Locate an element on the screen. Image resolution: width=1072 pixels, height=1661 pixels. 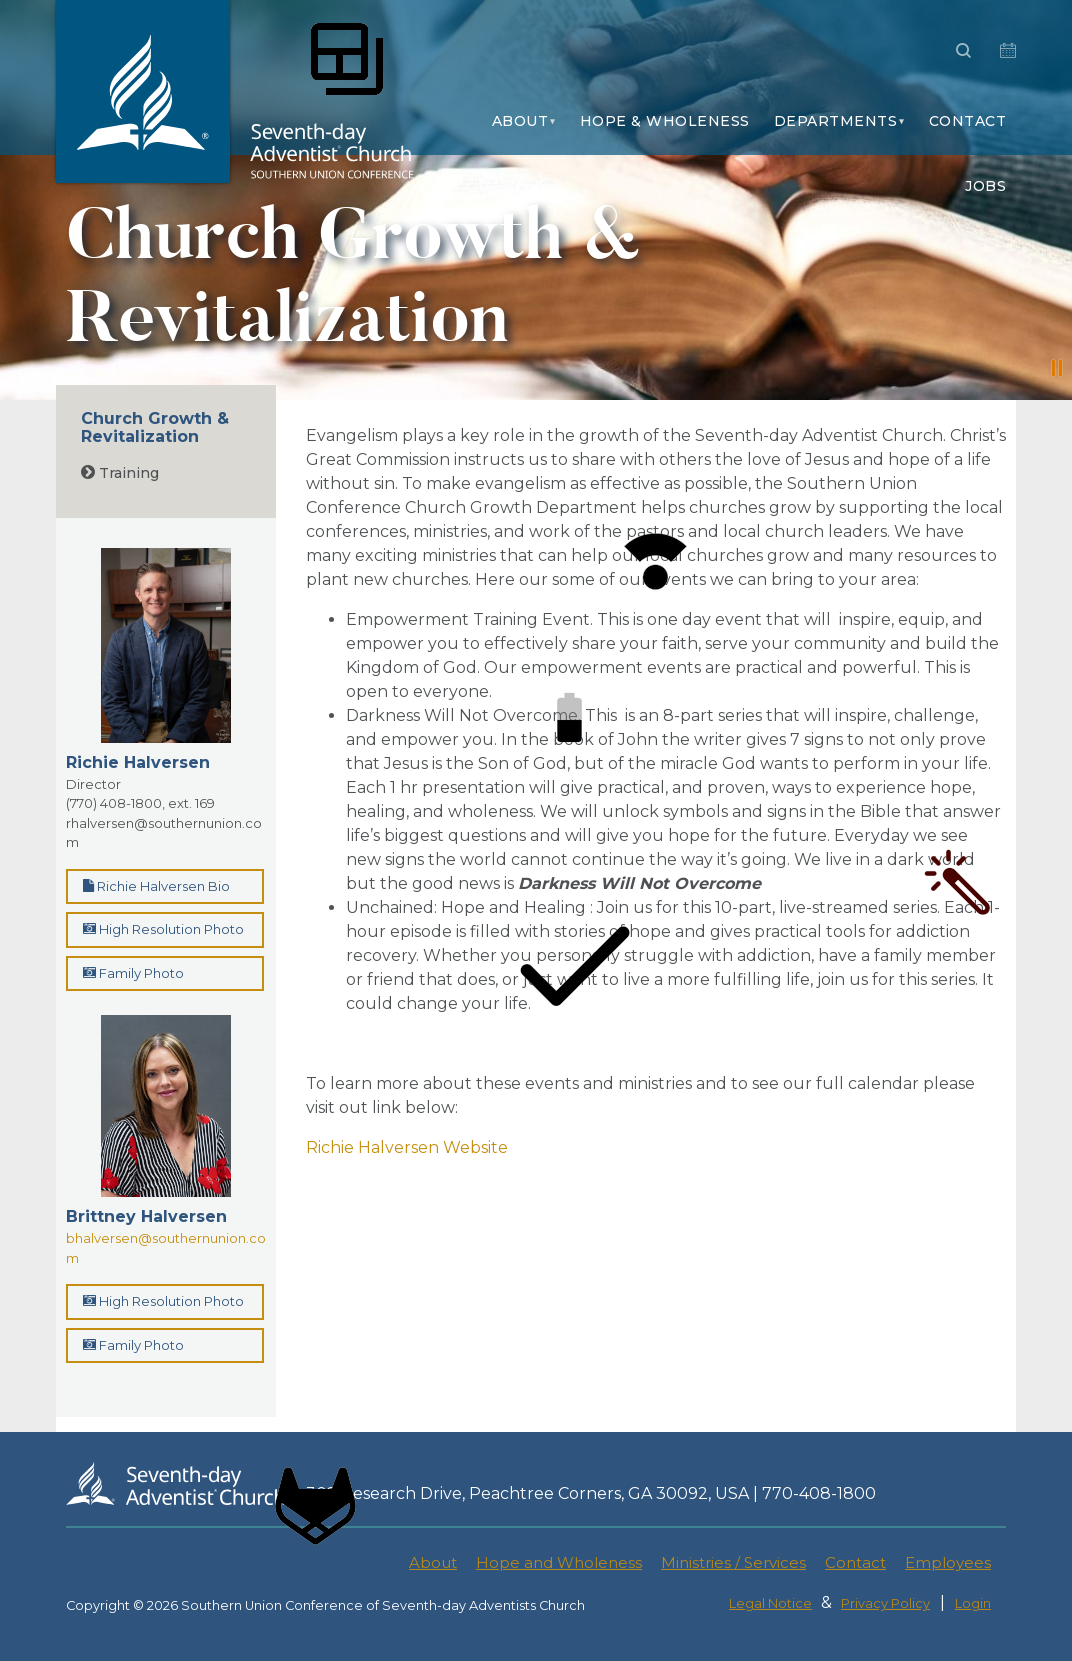
create a backup copy of table data is located at coordinates (347, 59).